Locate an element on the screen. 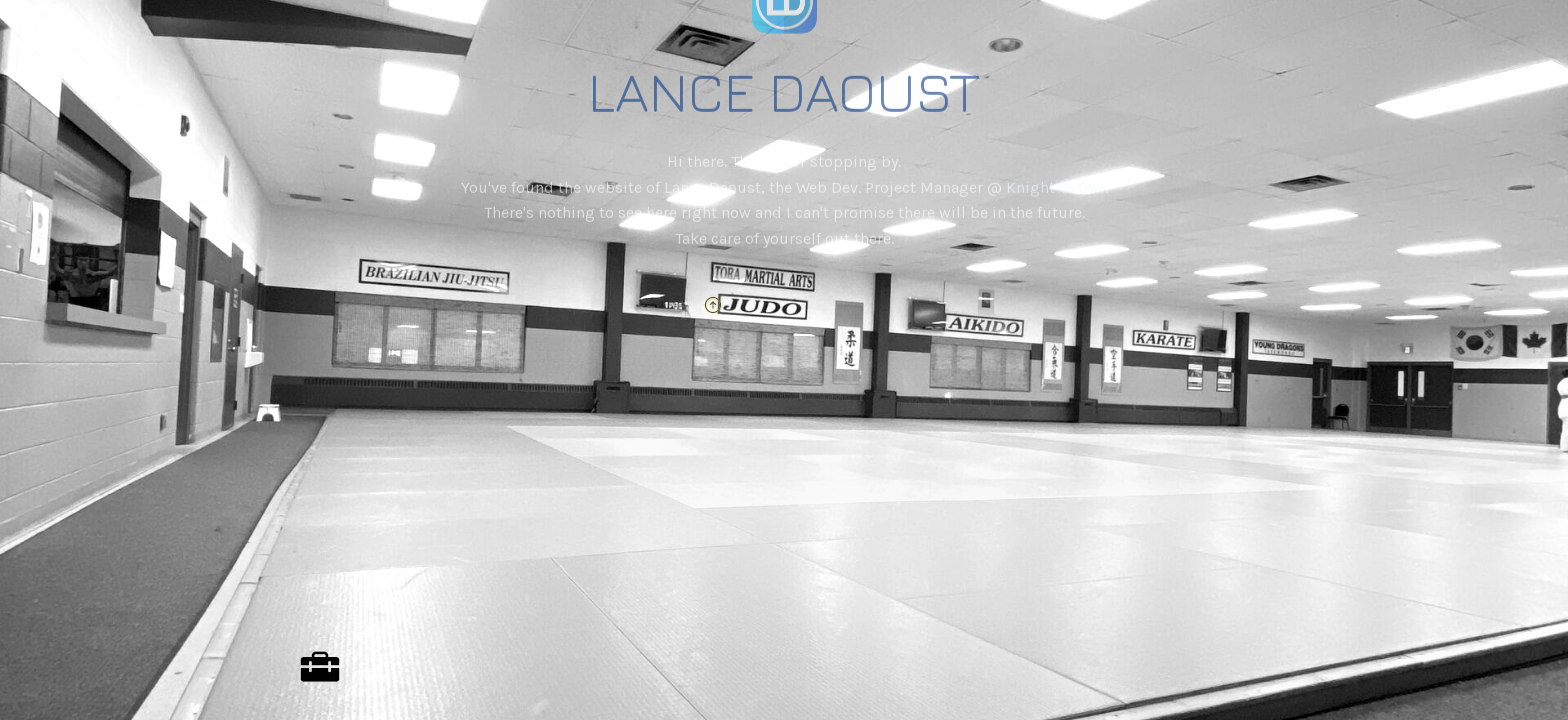  scroll to top of page is located at coordinates (713, 305).